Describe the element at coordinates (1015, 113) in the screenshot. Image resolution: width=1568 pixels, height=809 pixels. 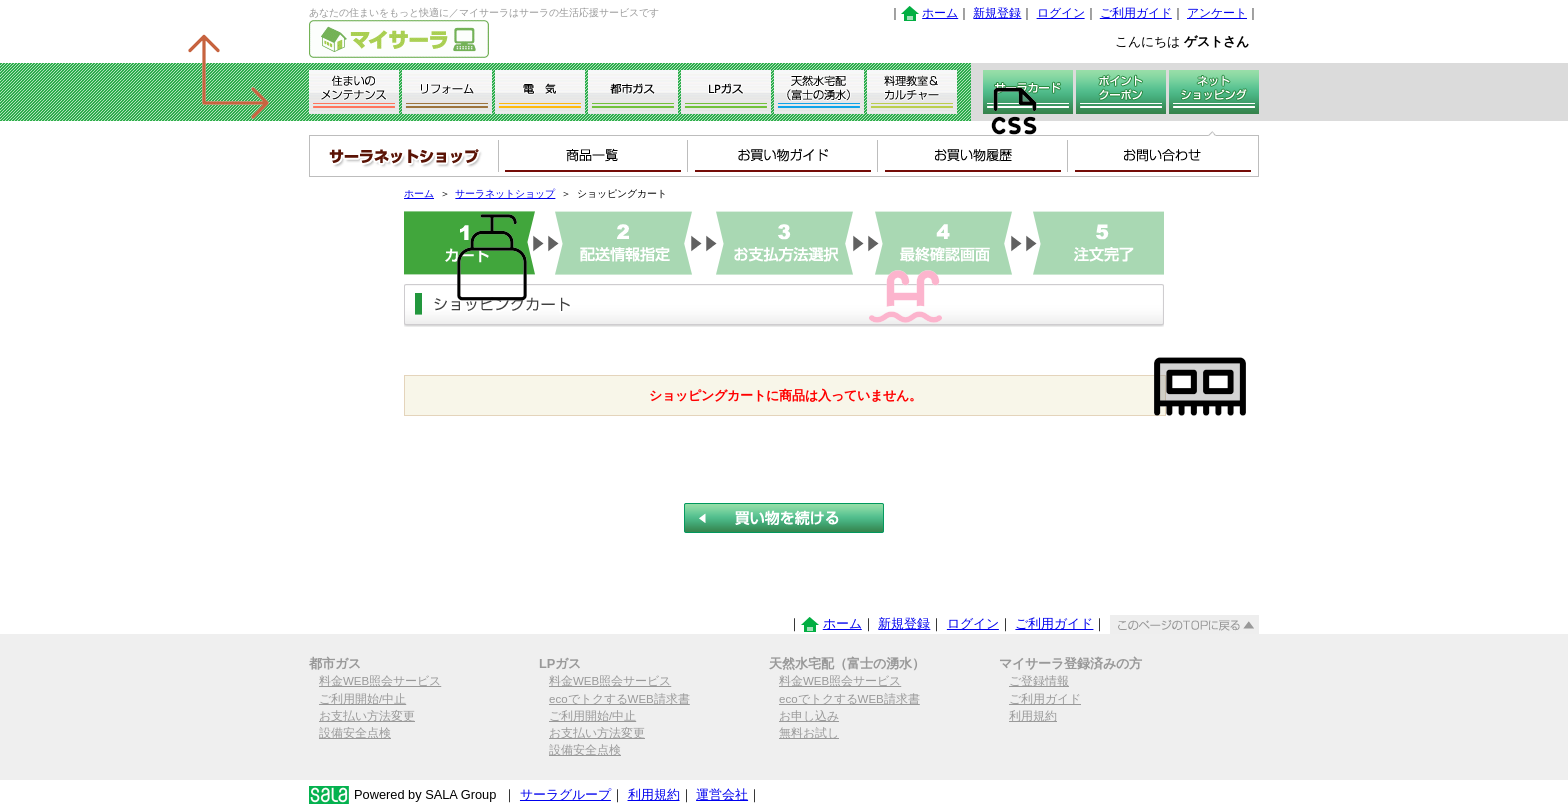
I see `a CSS stylesheet file` at that location.